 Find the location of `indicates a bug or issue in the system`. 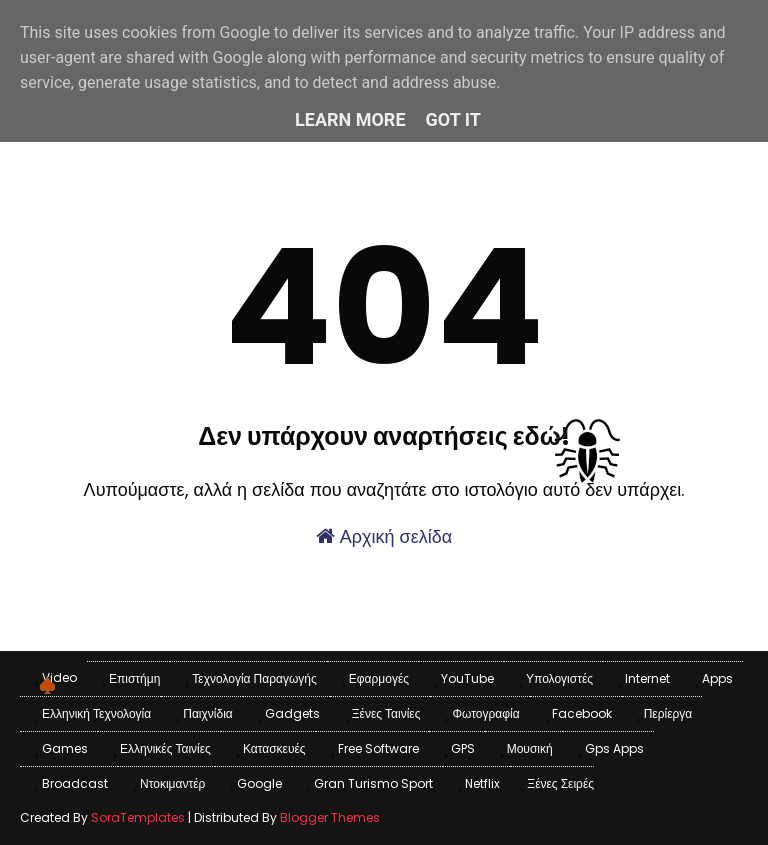

indicates a bug or issue in the system is located at coordinates (587, 451).